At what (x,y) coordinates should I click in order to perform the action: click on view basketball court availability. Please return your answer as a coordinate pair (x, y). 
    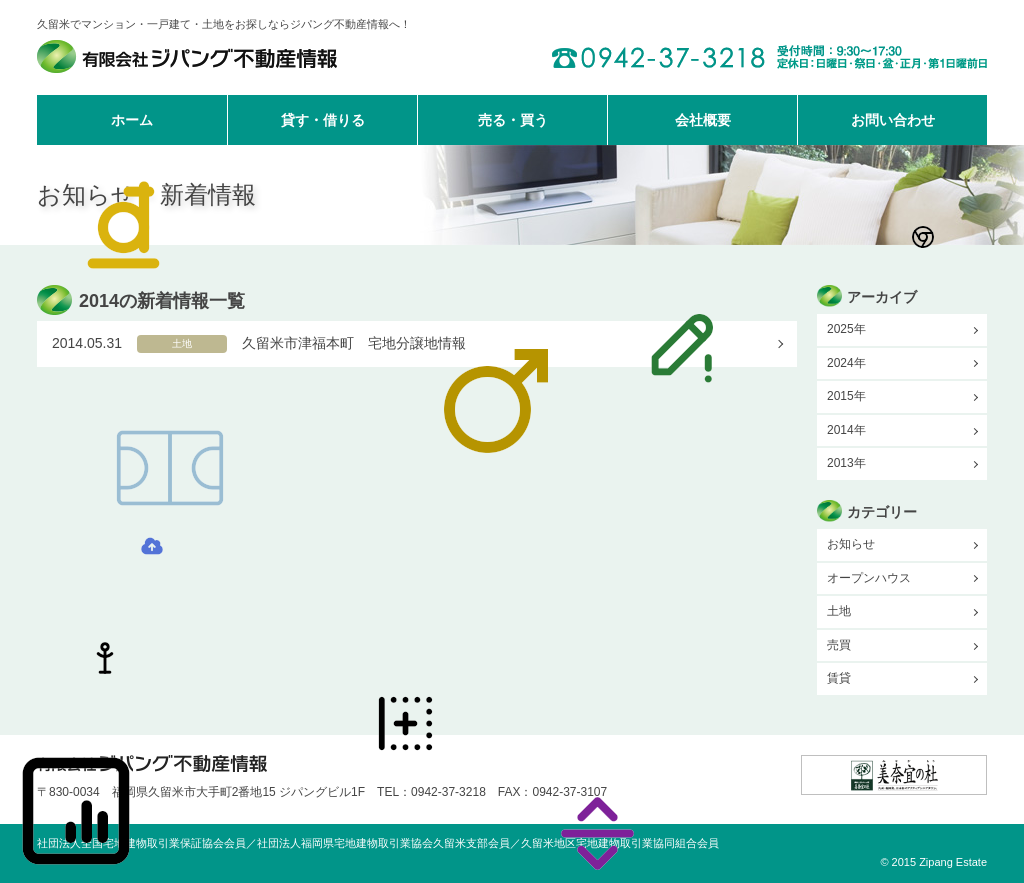
    Looking at the image, I should click on (170, 468).